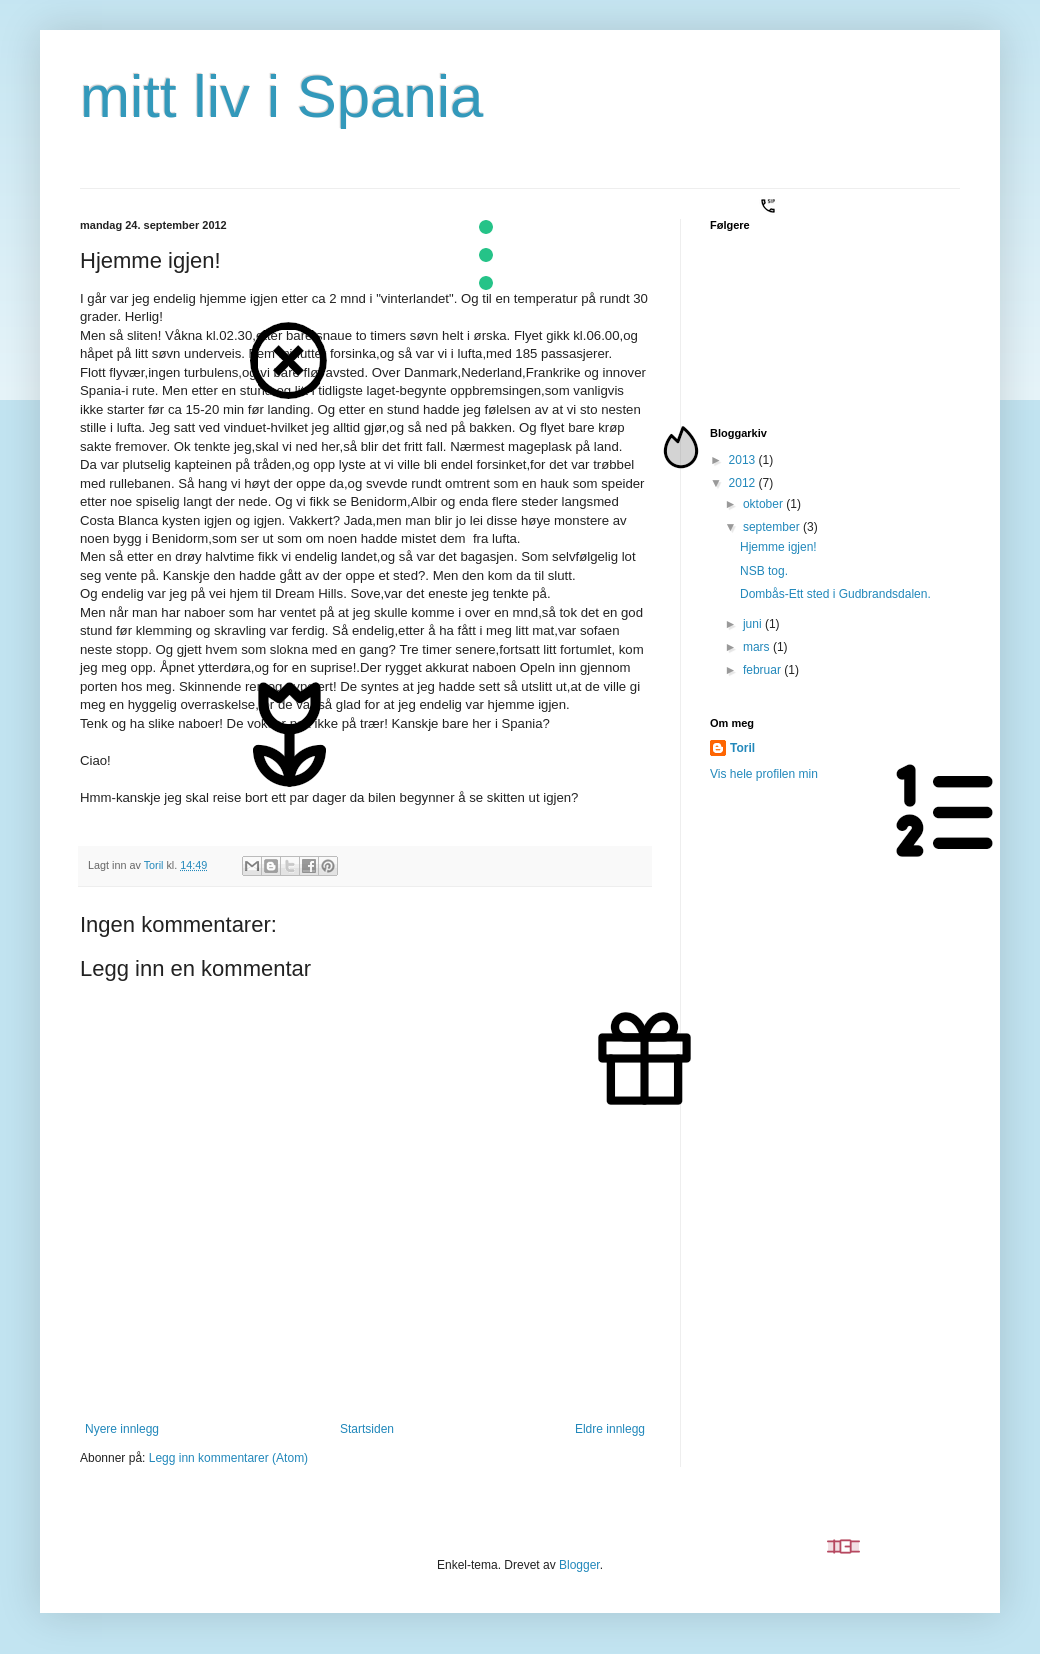 The height and width of the screenshot is (1654, 1040). I want to click on create a numbered list, so click(944, 812).